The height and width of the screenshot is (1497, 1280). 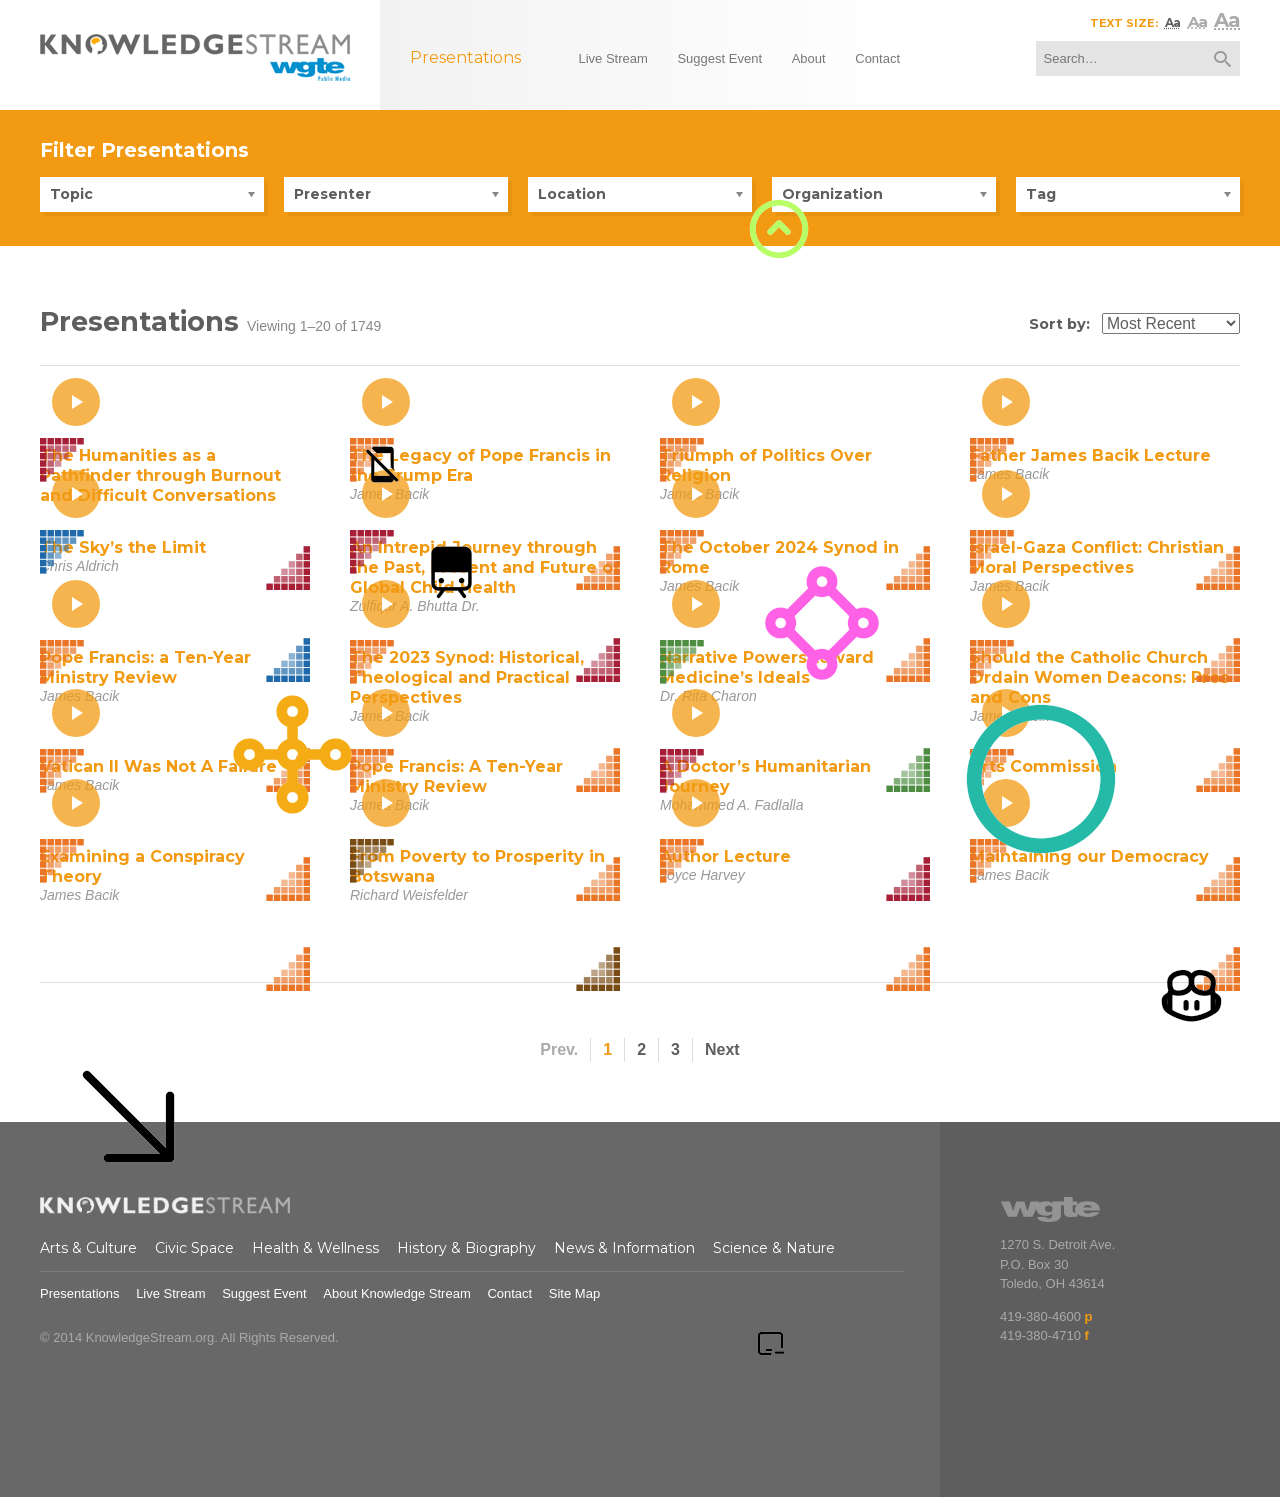 I want to click on unselected radio button or checkbox option, so click(x=1041, y=779).